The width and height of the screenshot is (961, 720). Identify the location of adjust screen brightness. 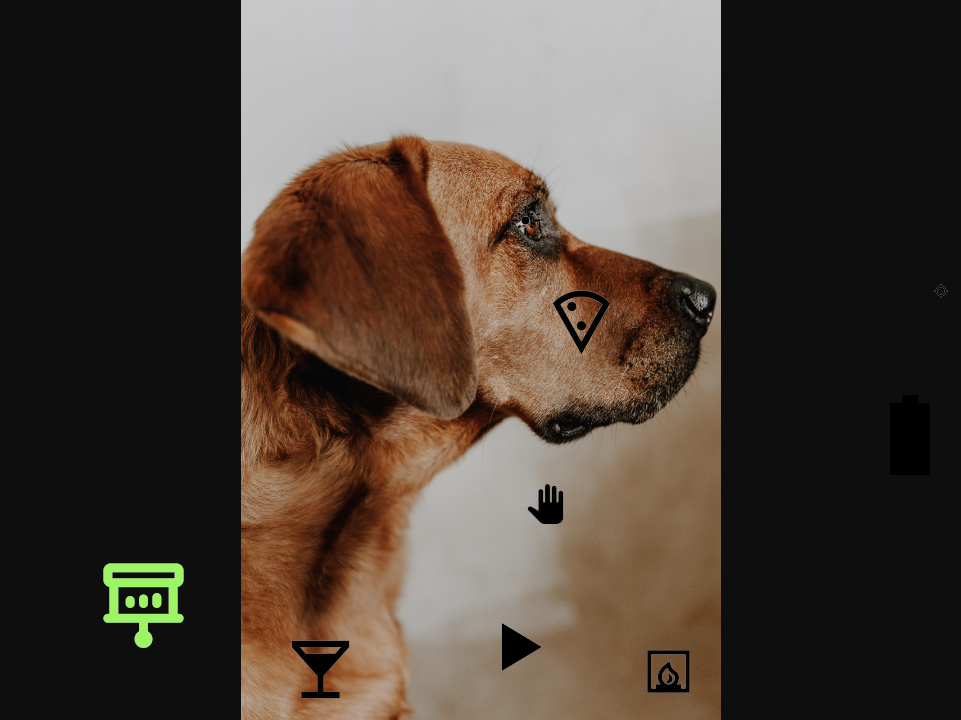
(525, 220).